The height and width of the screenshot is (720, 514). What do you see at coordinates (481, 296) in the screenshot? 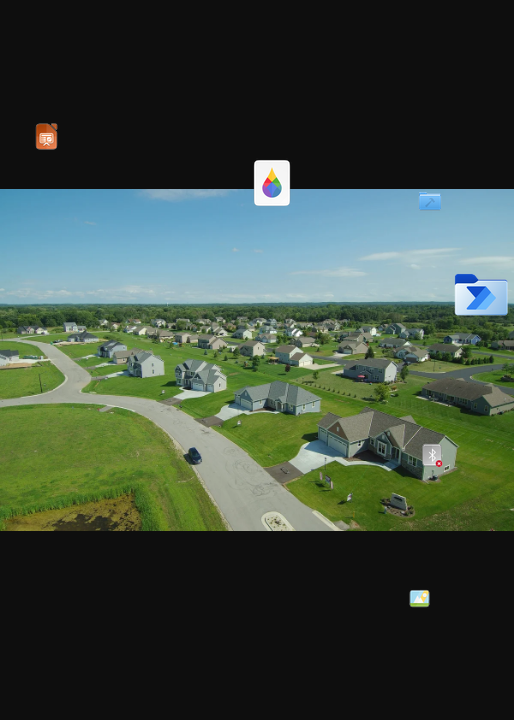
I see `open Microsoft Power Automate project files` at bounding box center [481, 296].